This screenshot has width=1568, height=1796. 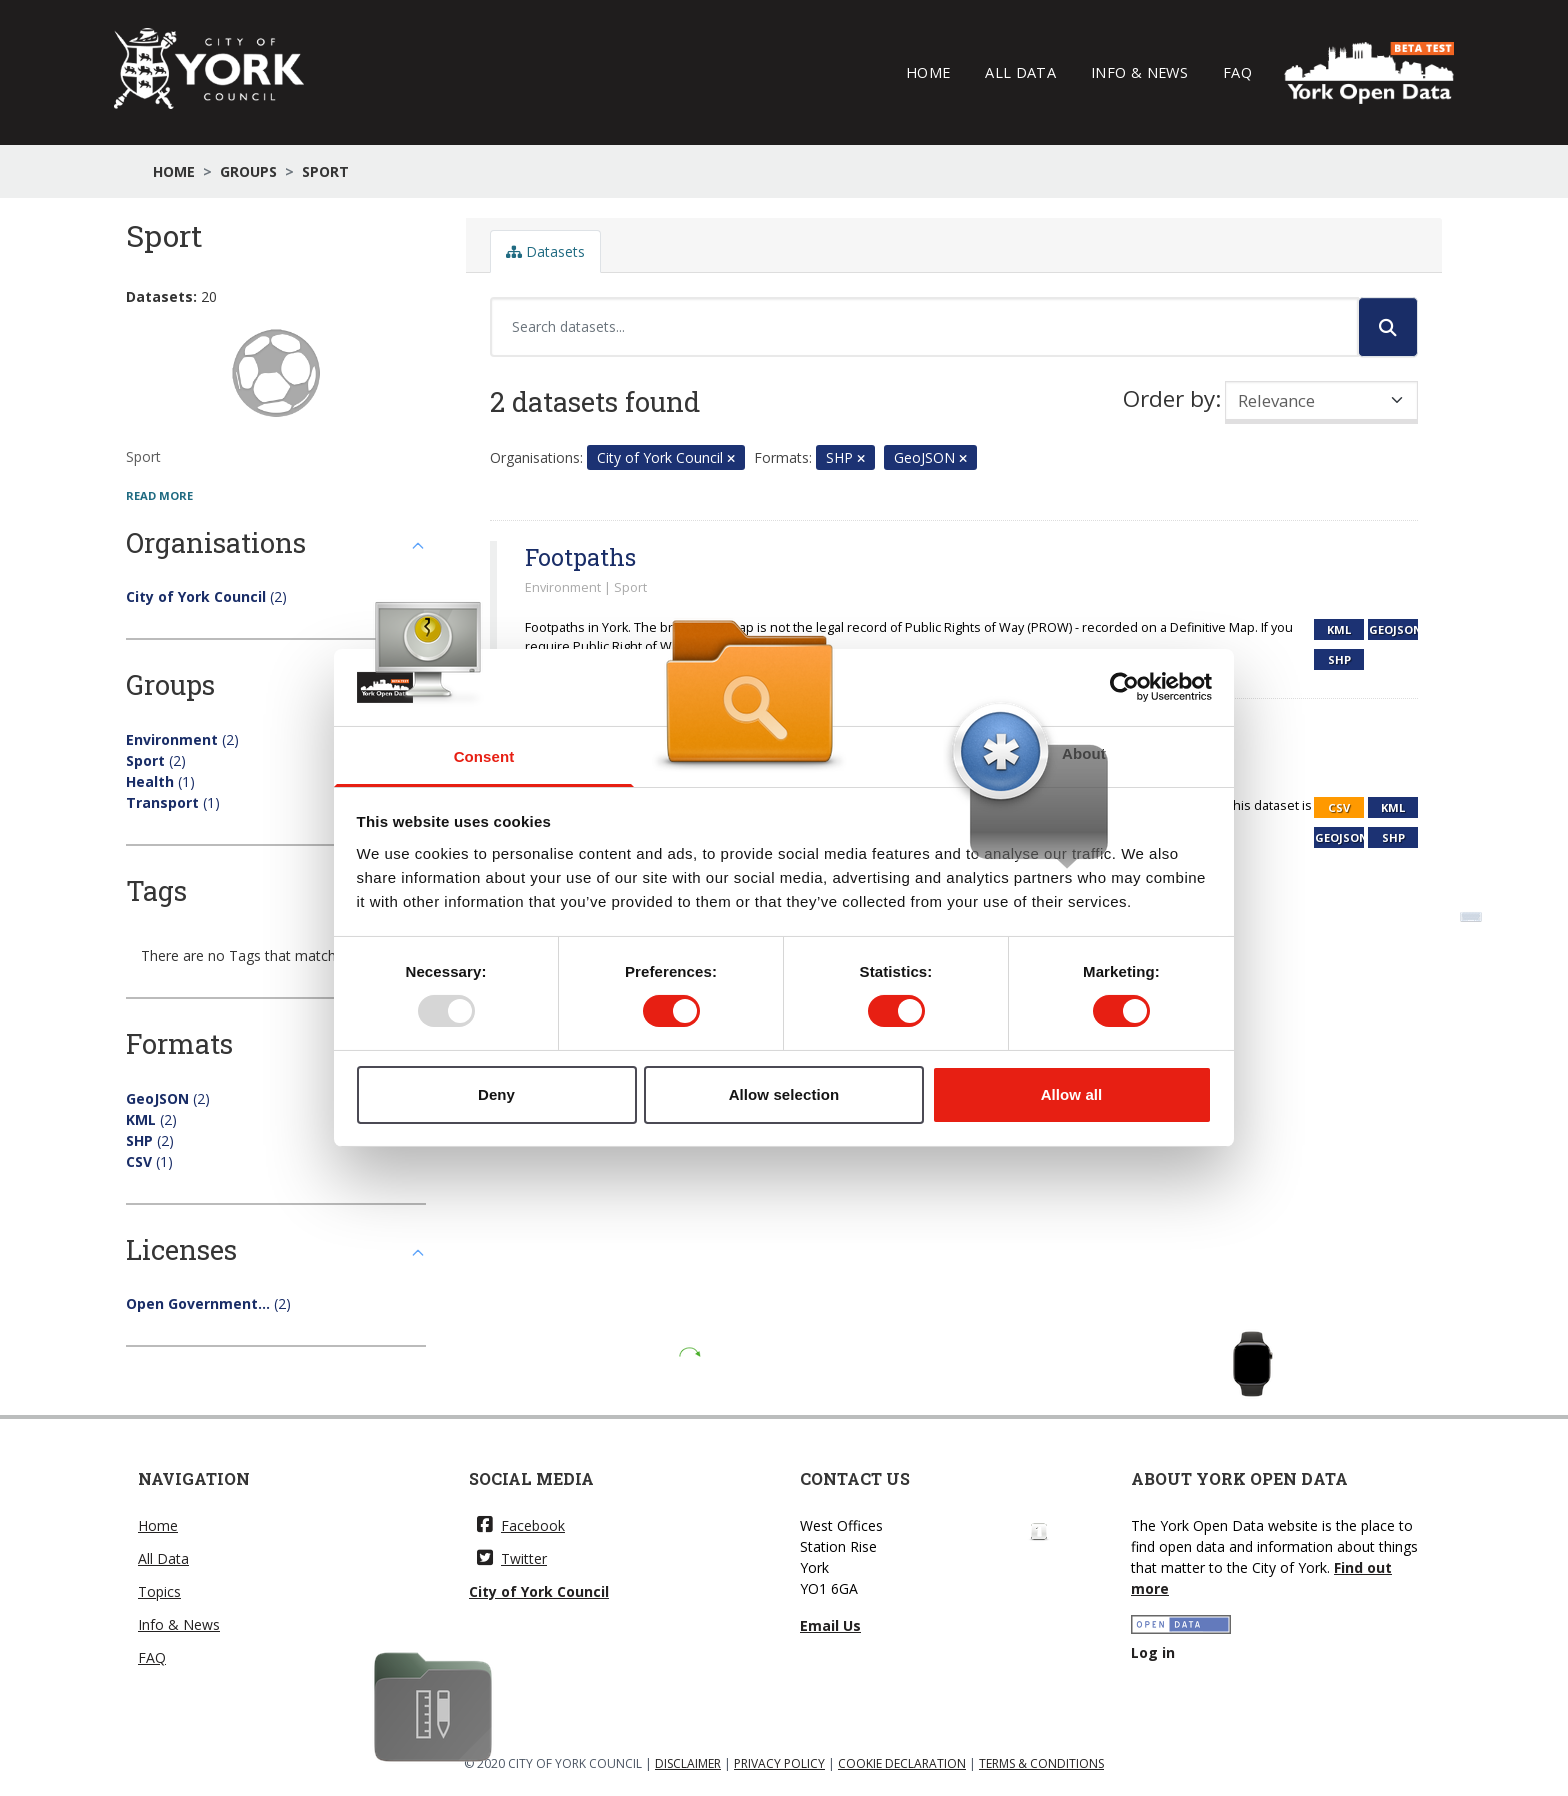 I want to click on lock your screen, so click(x=428, y=648).